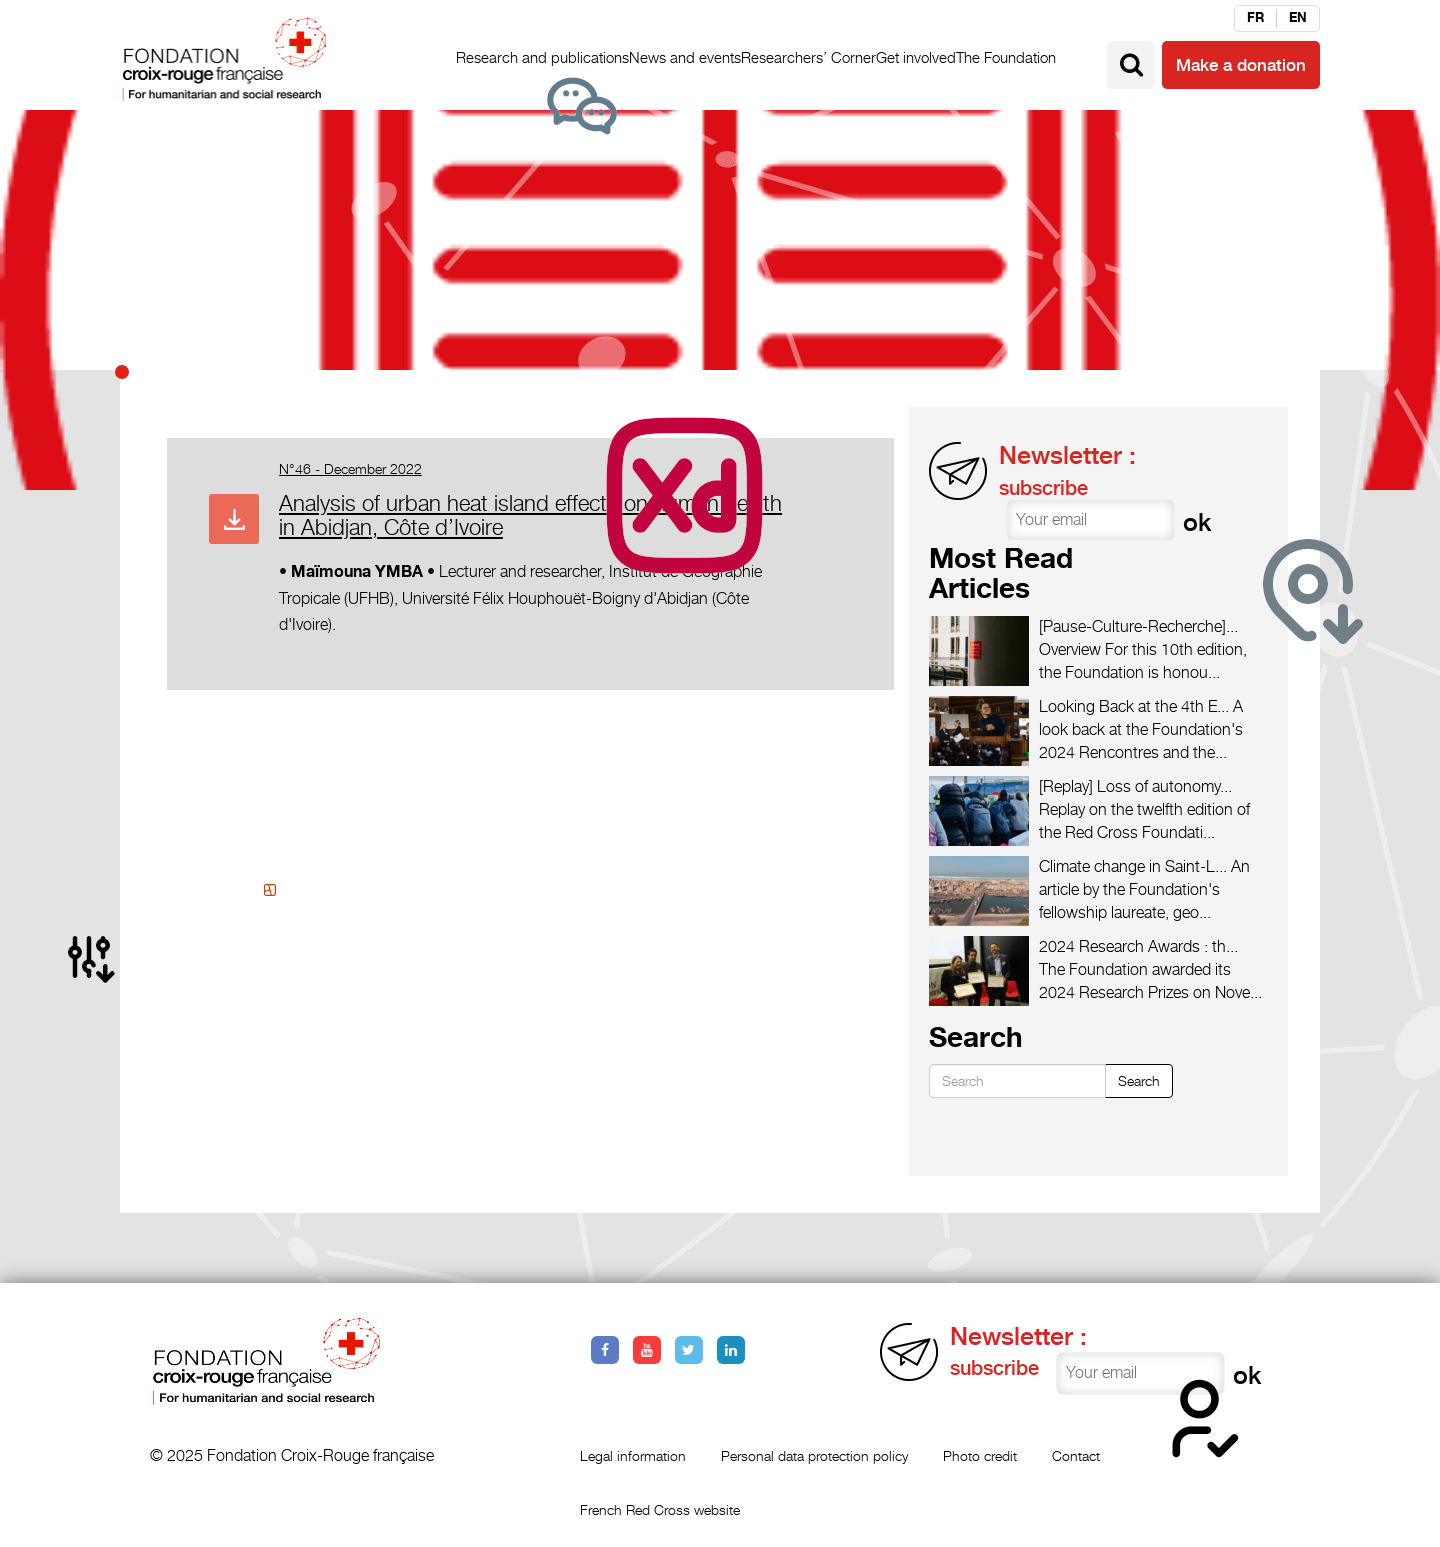 The image size is (1440, 1547). What do you see at coordinates (582, 106) in the screenshot?
I see `open WeChat messaging app` at bounding box center [582, 106].